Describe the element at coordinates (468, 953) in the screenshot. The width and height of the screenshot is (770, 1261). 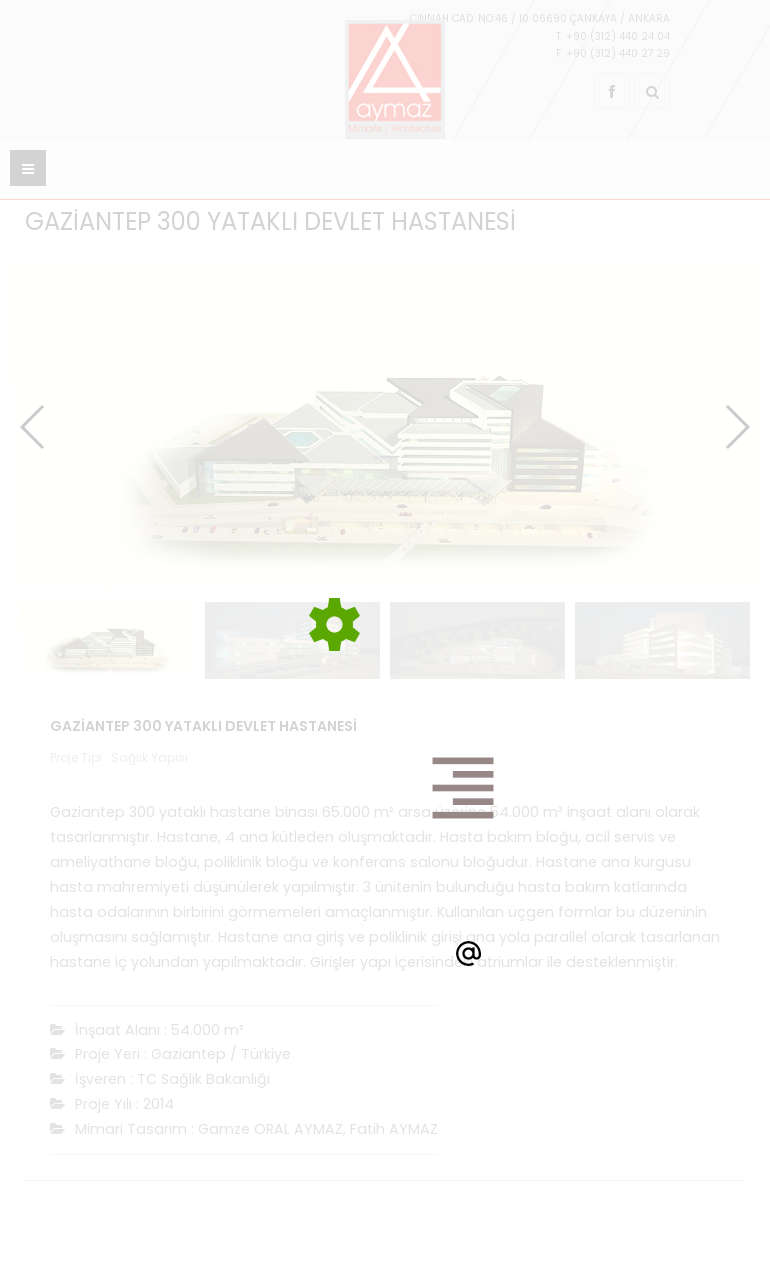
I see `mention a user in a post or comment` at that location.